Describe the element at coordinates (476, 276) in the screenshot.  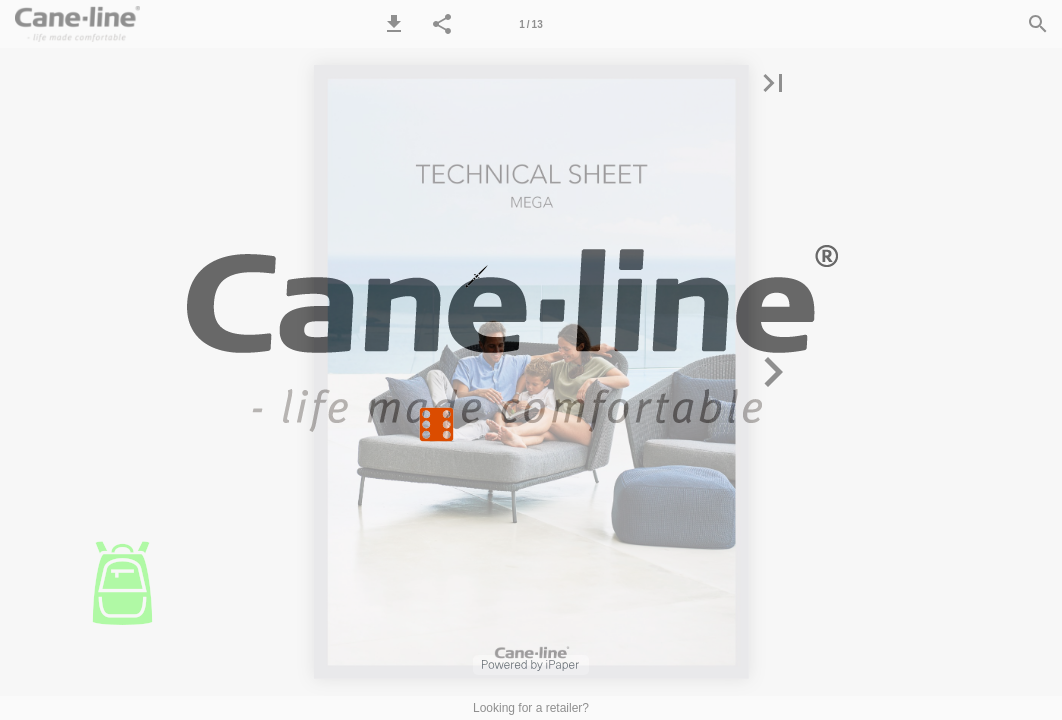
I see `represents a weapon or blade item in a game inventory` at that location.